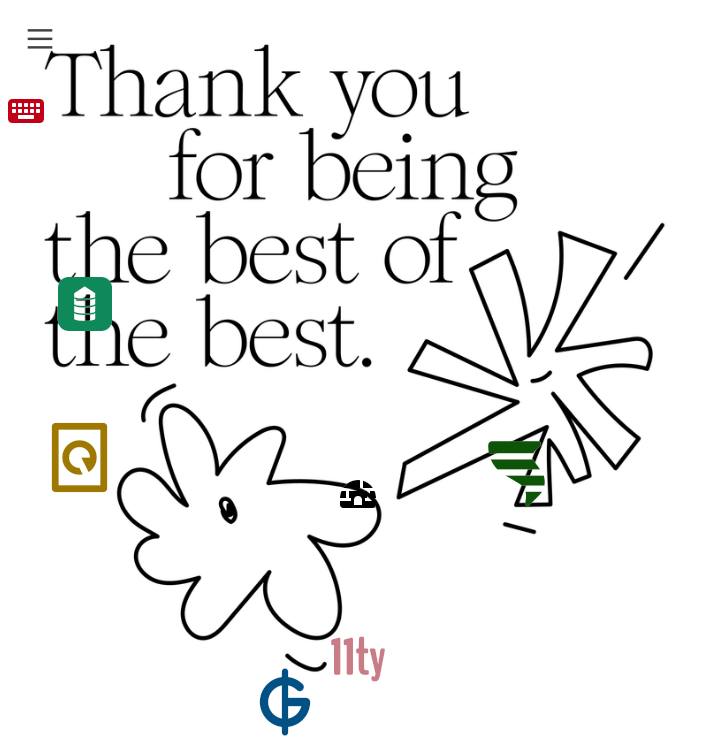  I want to click on open the on-screen keyboard, so click(26, 111).